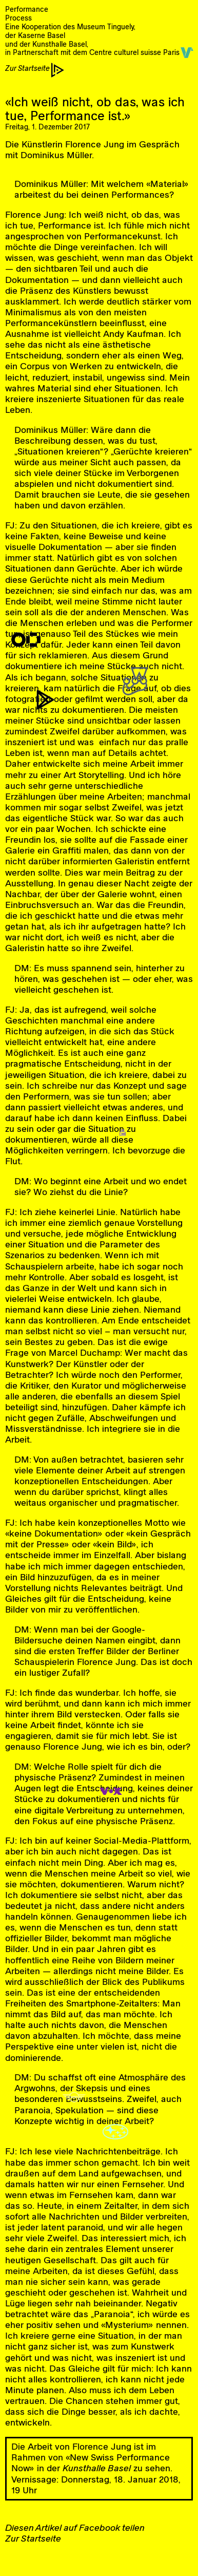 The height and width of the screenshot is (2576, 198). I want to click on mini cooper brand logo, so click(74, 2097).